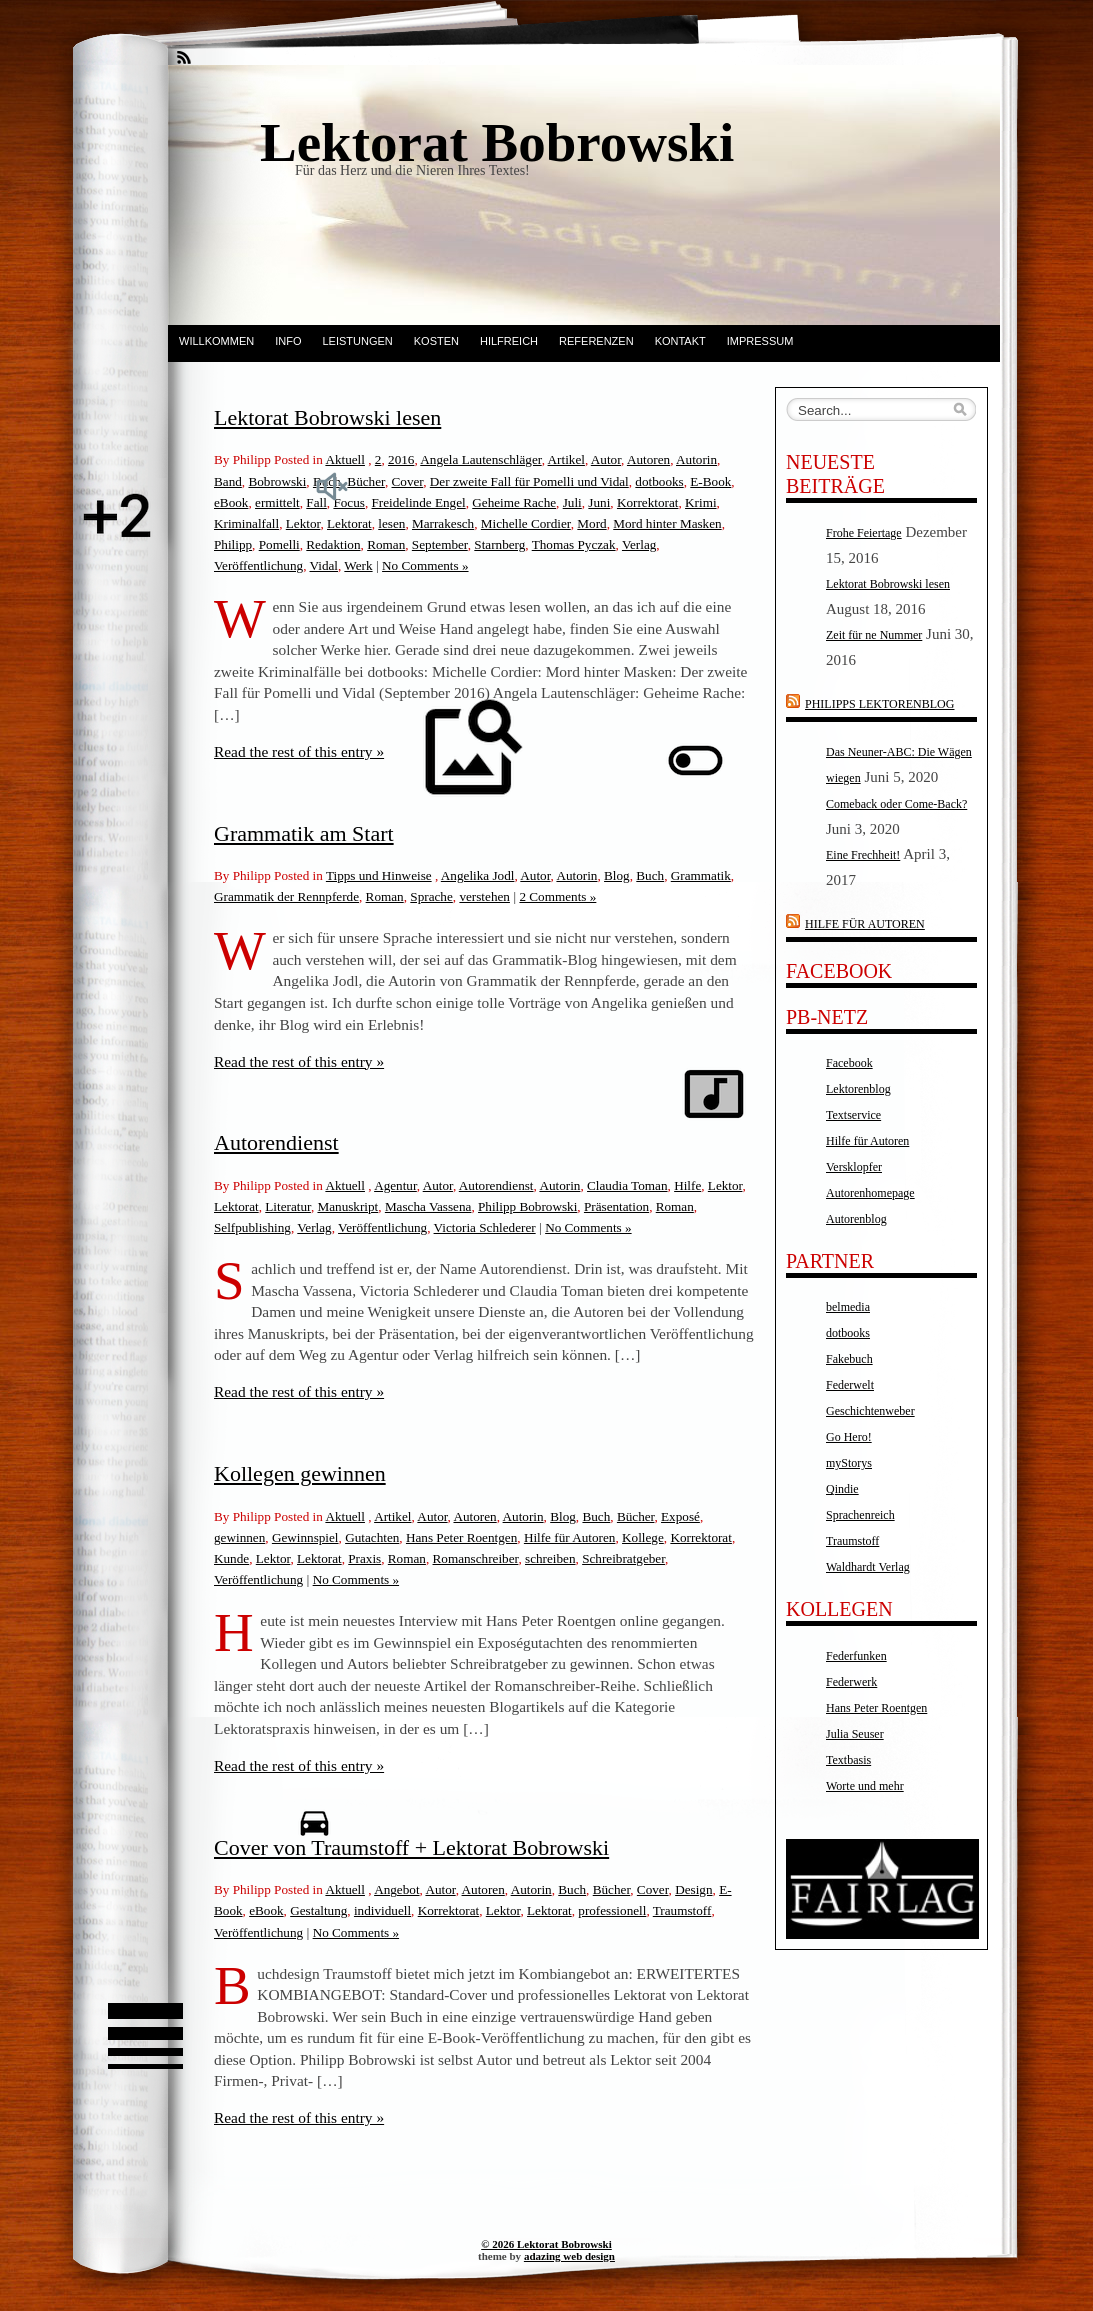 The image size is (1093, 2311). I want to click on play or view music videos, so click(714, 1094).